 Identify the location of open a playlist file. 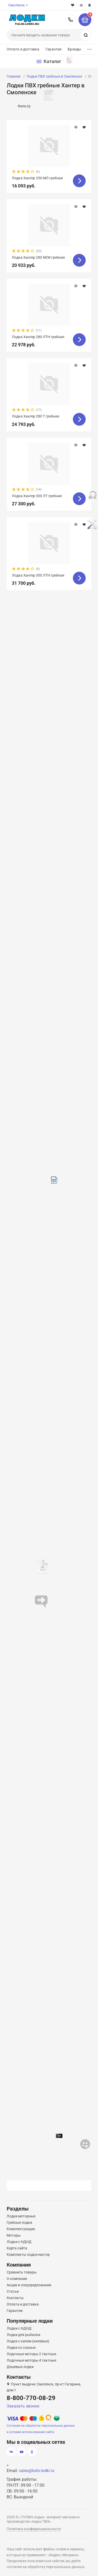
(69, 60).